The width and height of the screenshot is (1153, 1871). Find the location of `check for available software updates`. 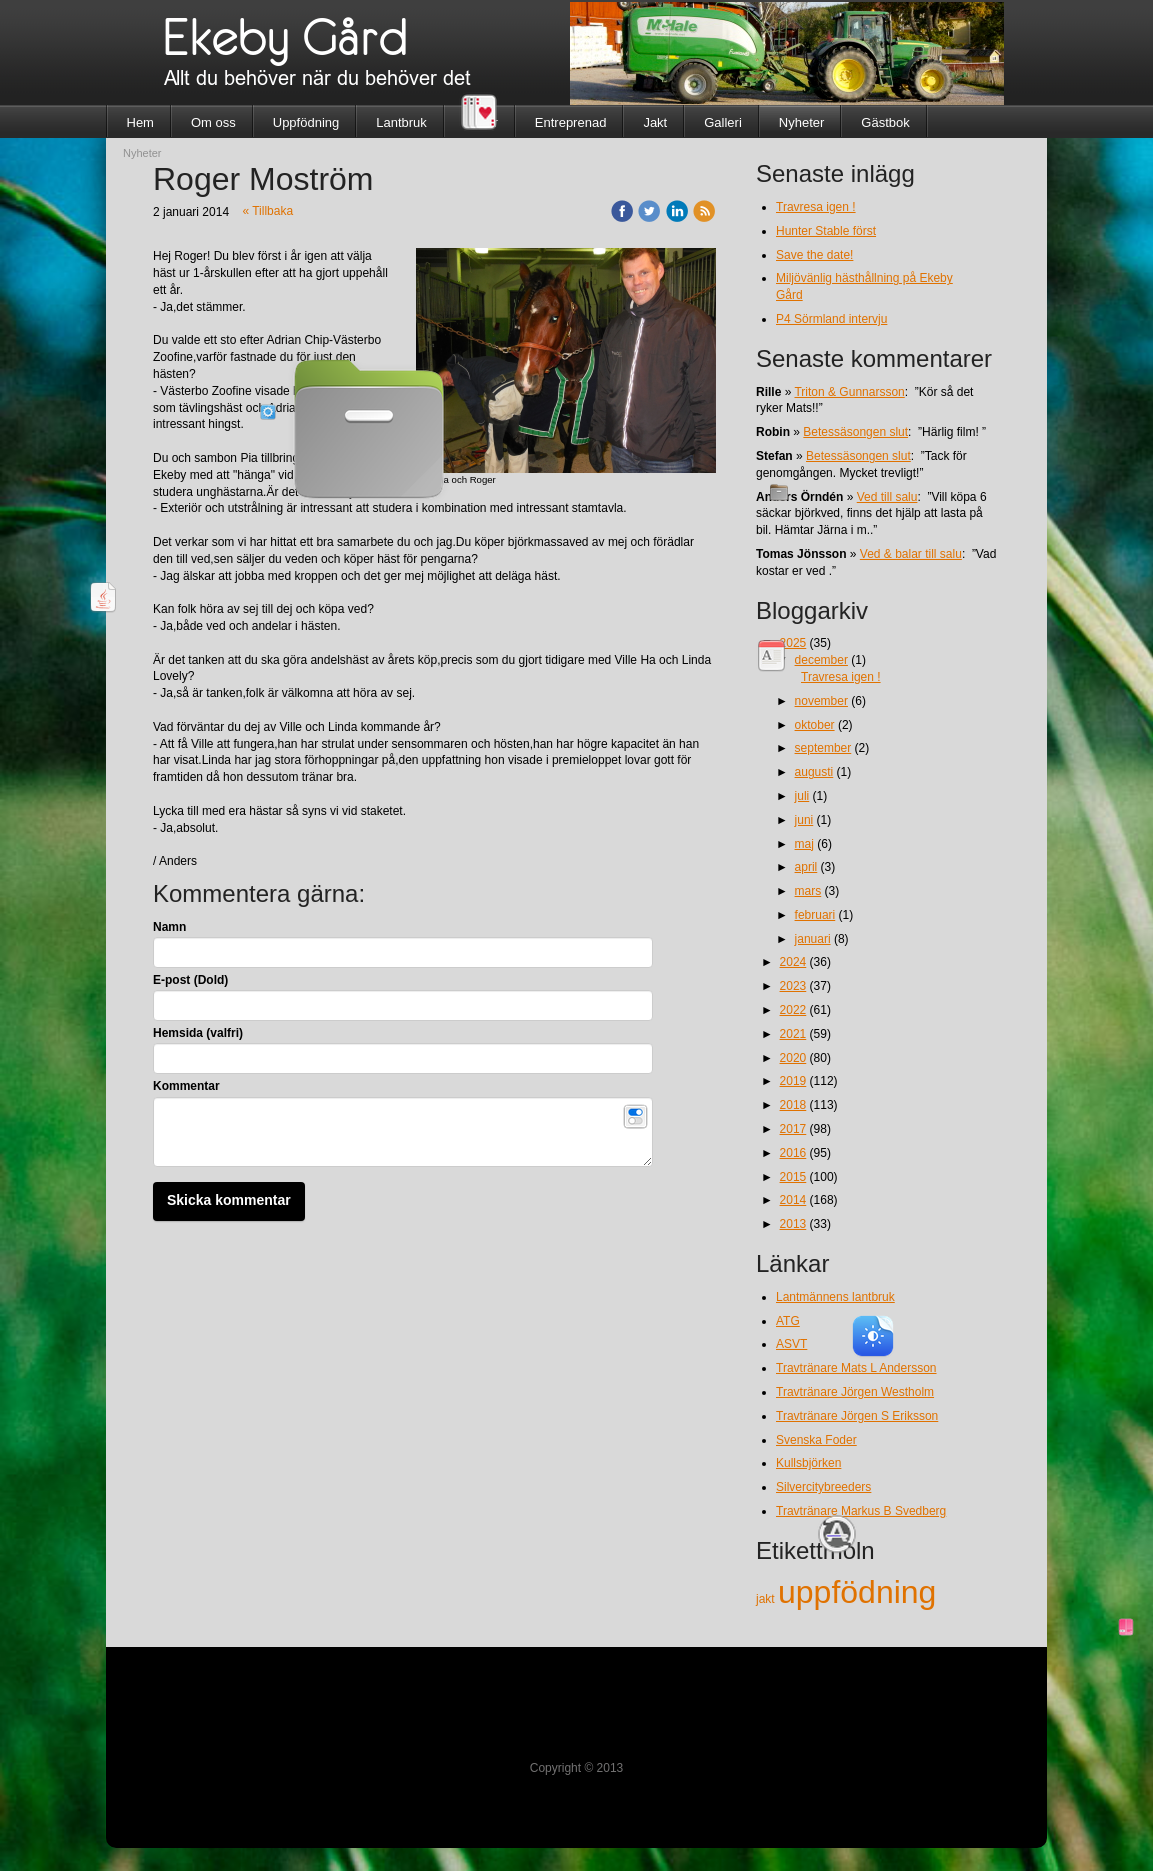

check for available software updates is located at coordinates (837, 1534).